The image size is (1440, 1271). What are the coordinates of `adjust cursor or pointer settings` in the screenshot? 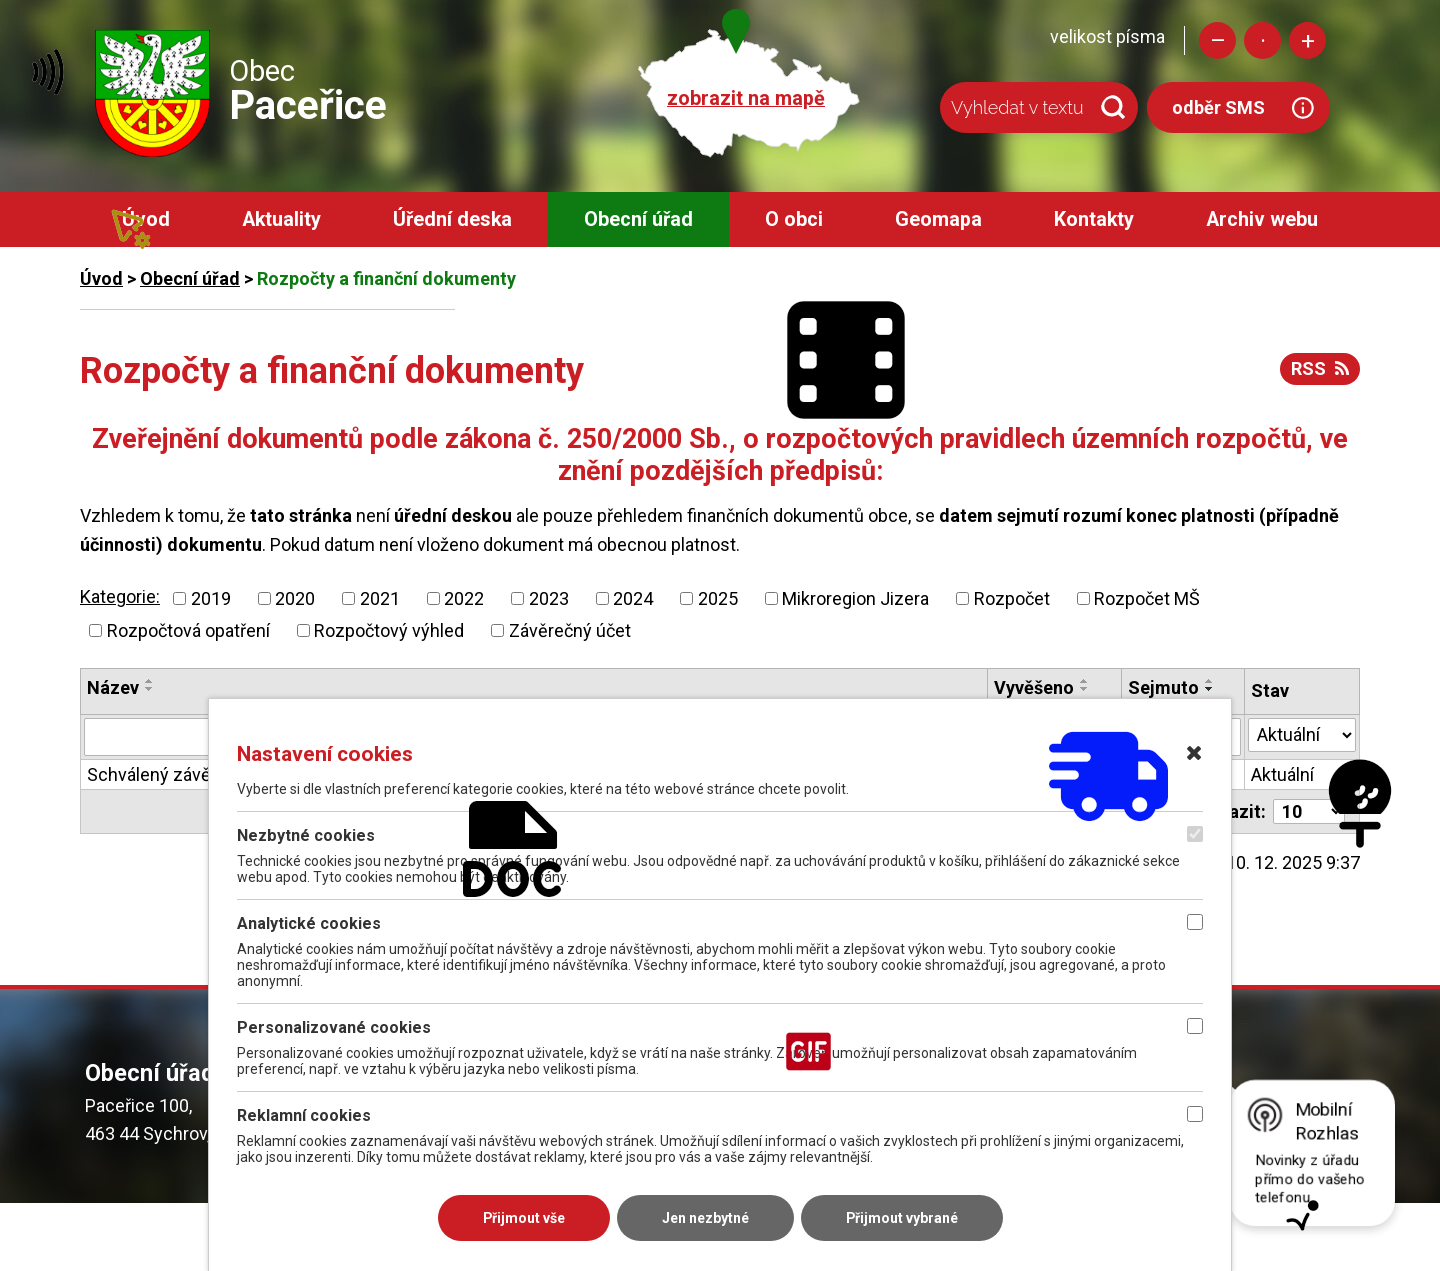 It's located at (129, 227).